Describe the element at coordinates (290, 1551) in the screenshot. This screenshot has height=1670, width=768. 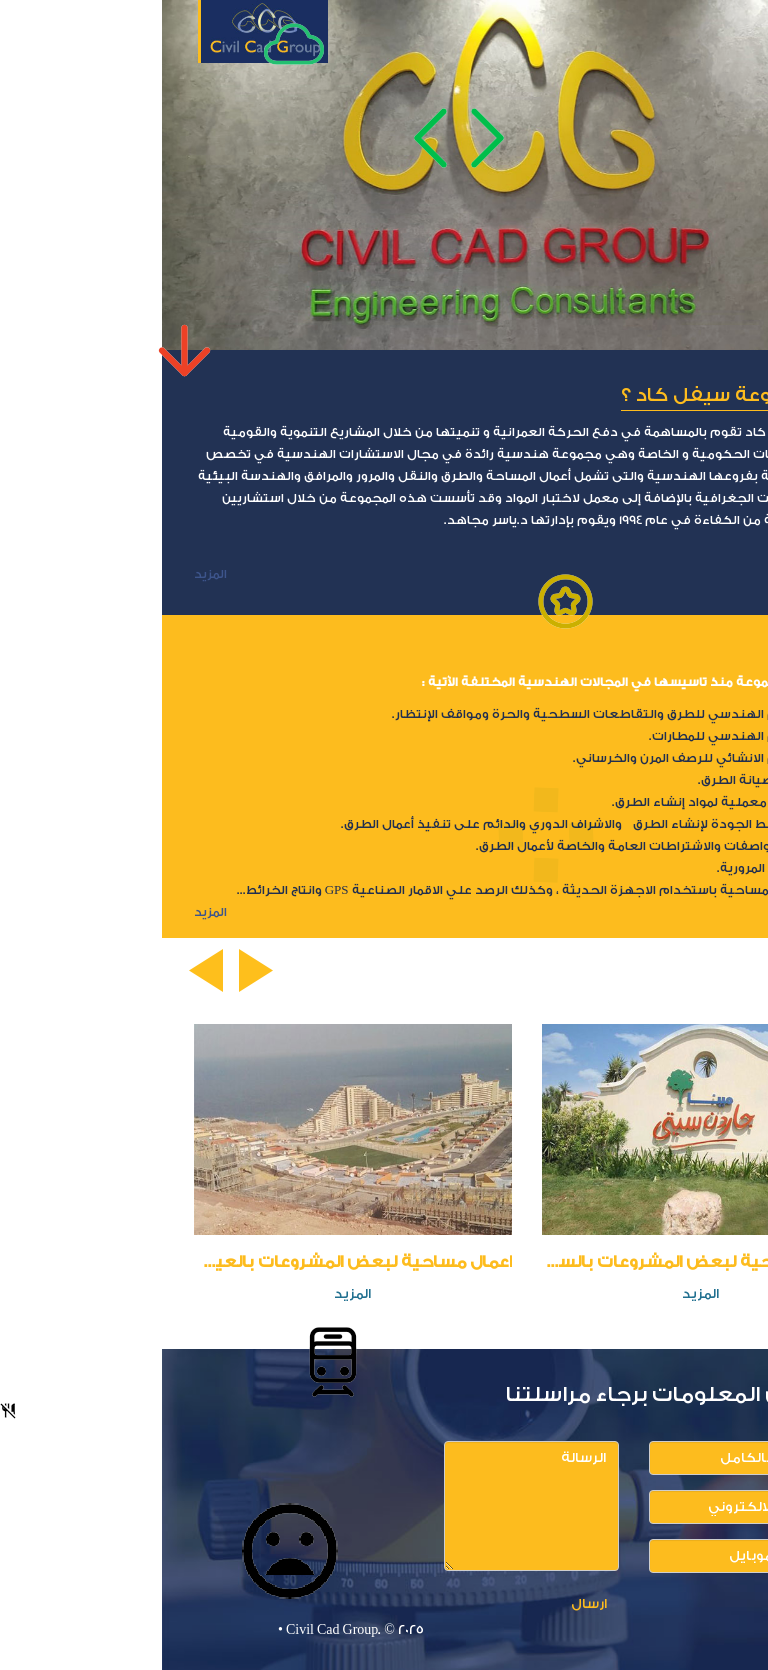
I see `rate your experience as negative` at that location.